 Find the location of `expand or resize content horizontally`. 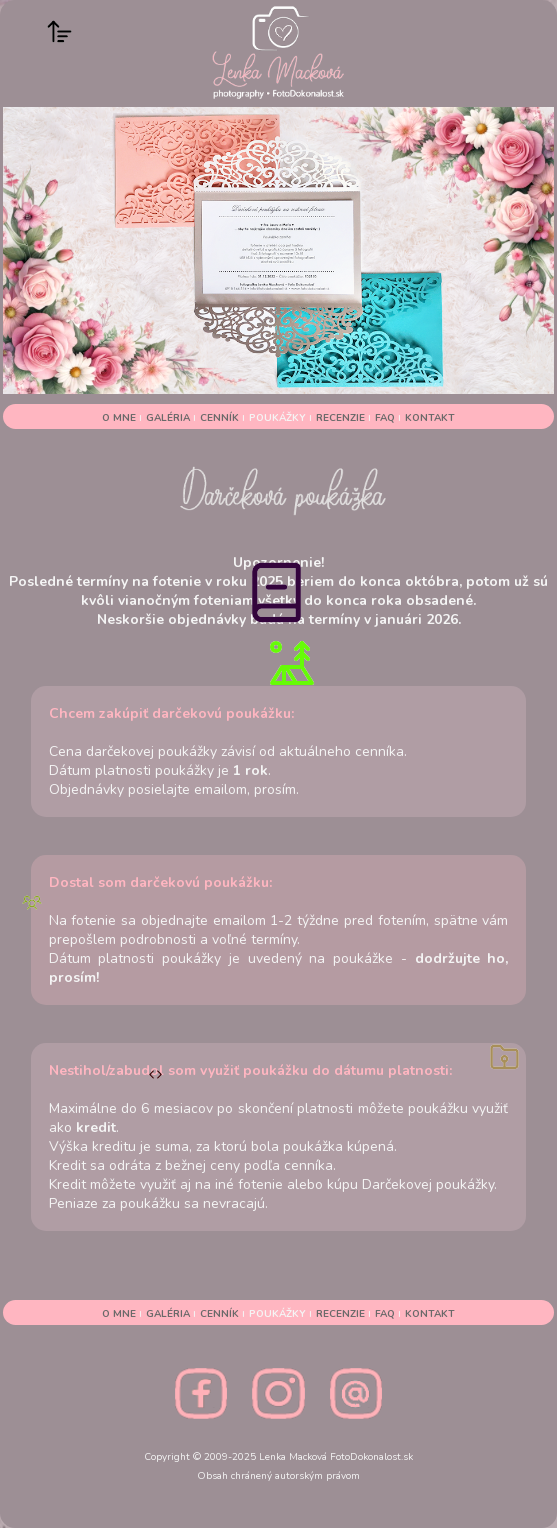

expand or resize content horizontally is located at coordinates (155, 1074).